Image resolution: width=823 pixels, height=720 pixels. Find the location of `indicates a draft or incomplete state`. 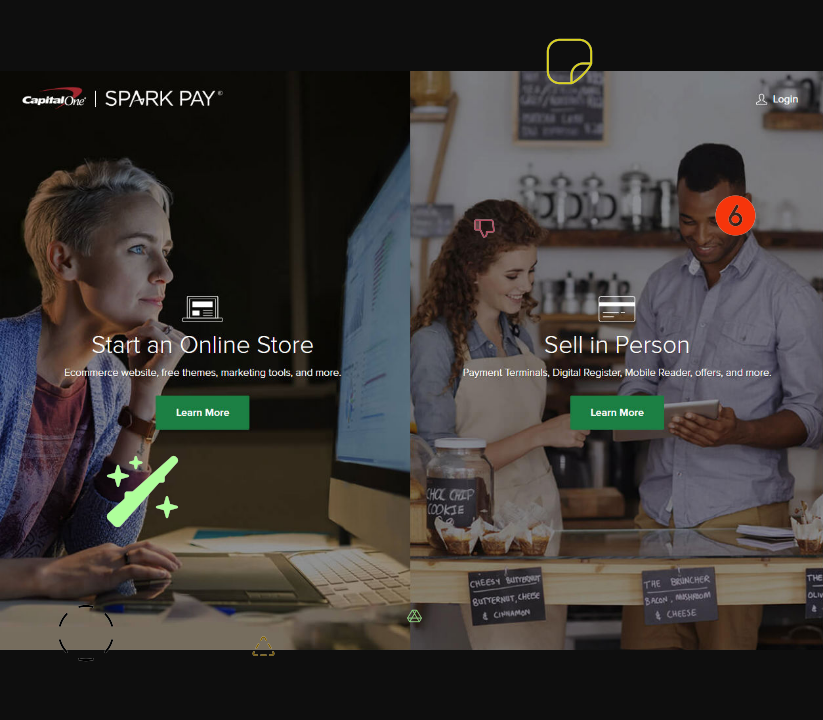

indicates a draft or incomplete state is located at coordinates (263, 646).